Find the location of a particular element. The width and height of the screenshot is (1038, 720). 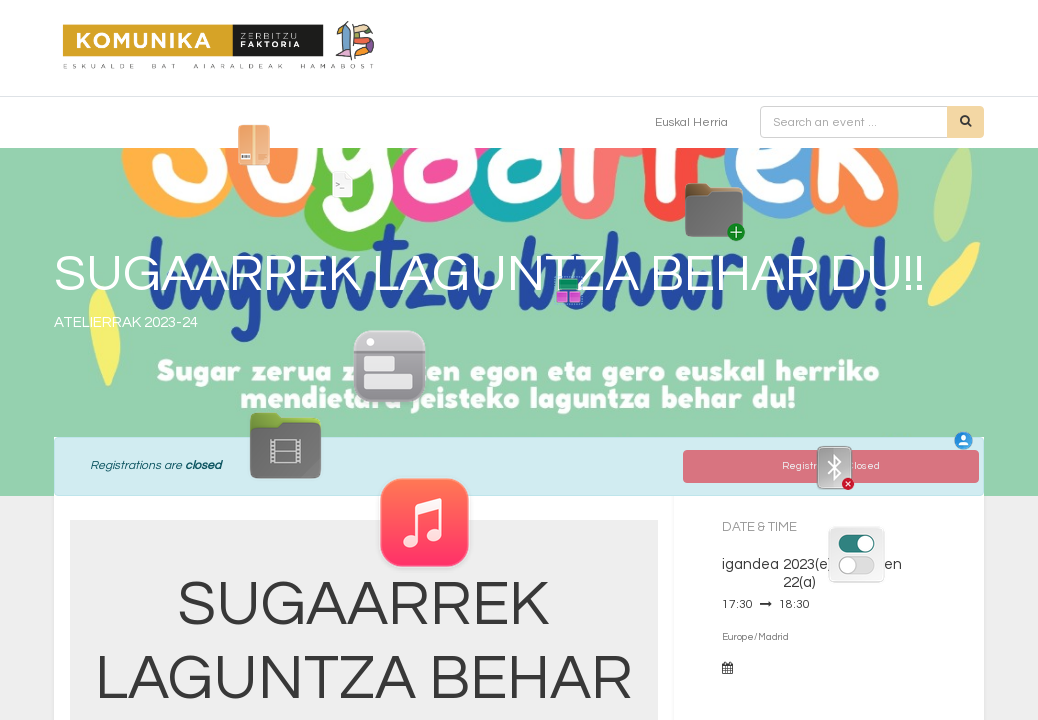

select all items in the current view is located at coordinates (568, 290).